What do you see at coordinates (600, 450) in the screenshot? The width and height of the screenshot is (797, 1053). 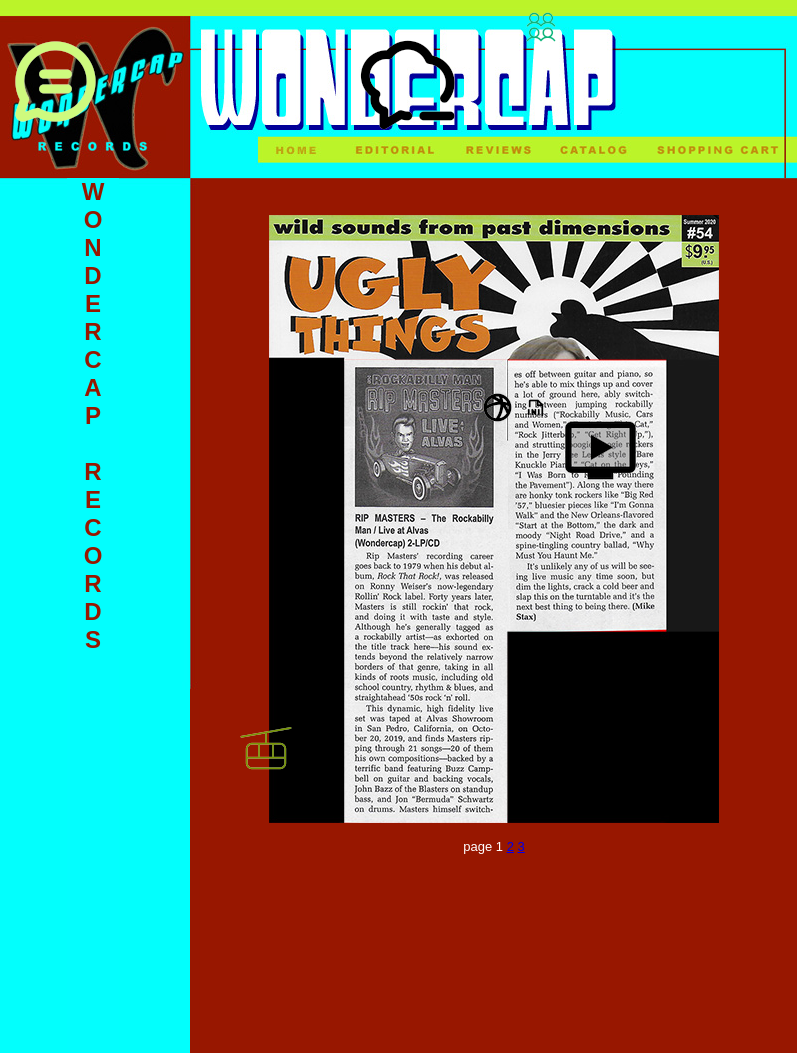 I see `access on-demand video content` at bounding box center [600, 450].